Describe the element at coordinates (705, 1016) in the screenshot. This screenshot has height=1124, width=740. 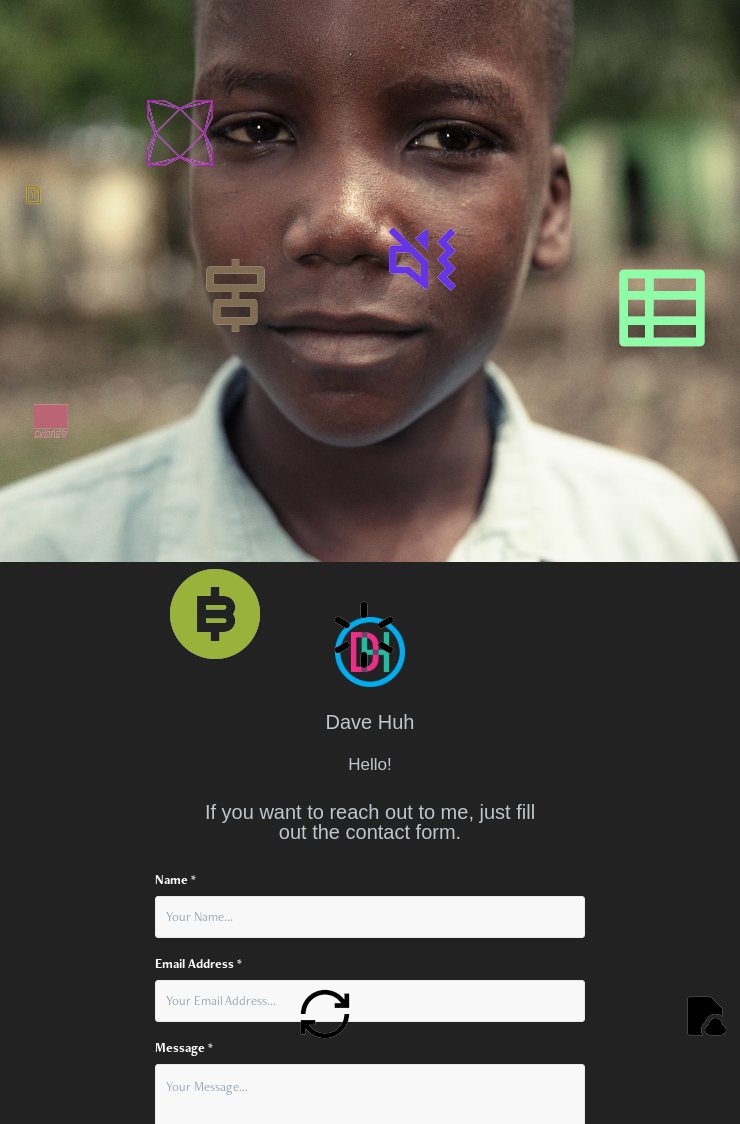
I see `access cloud-synced documents` at that location.